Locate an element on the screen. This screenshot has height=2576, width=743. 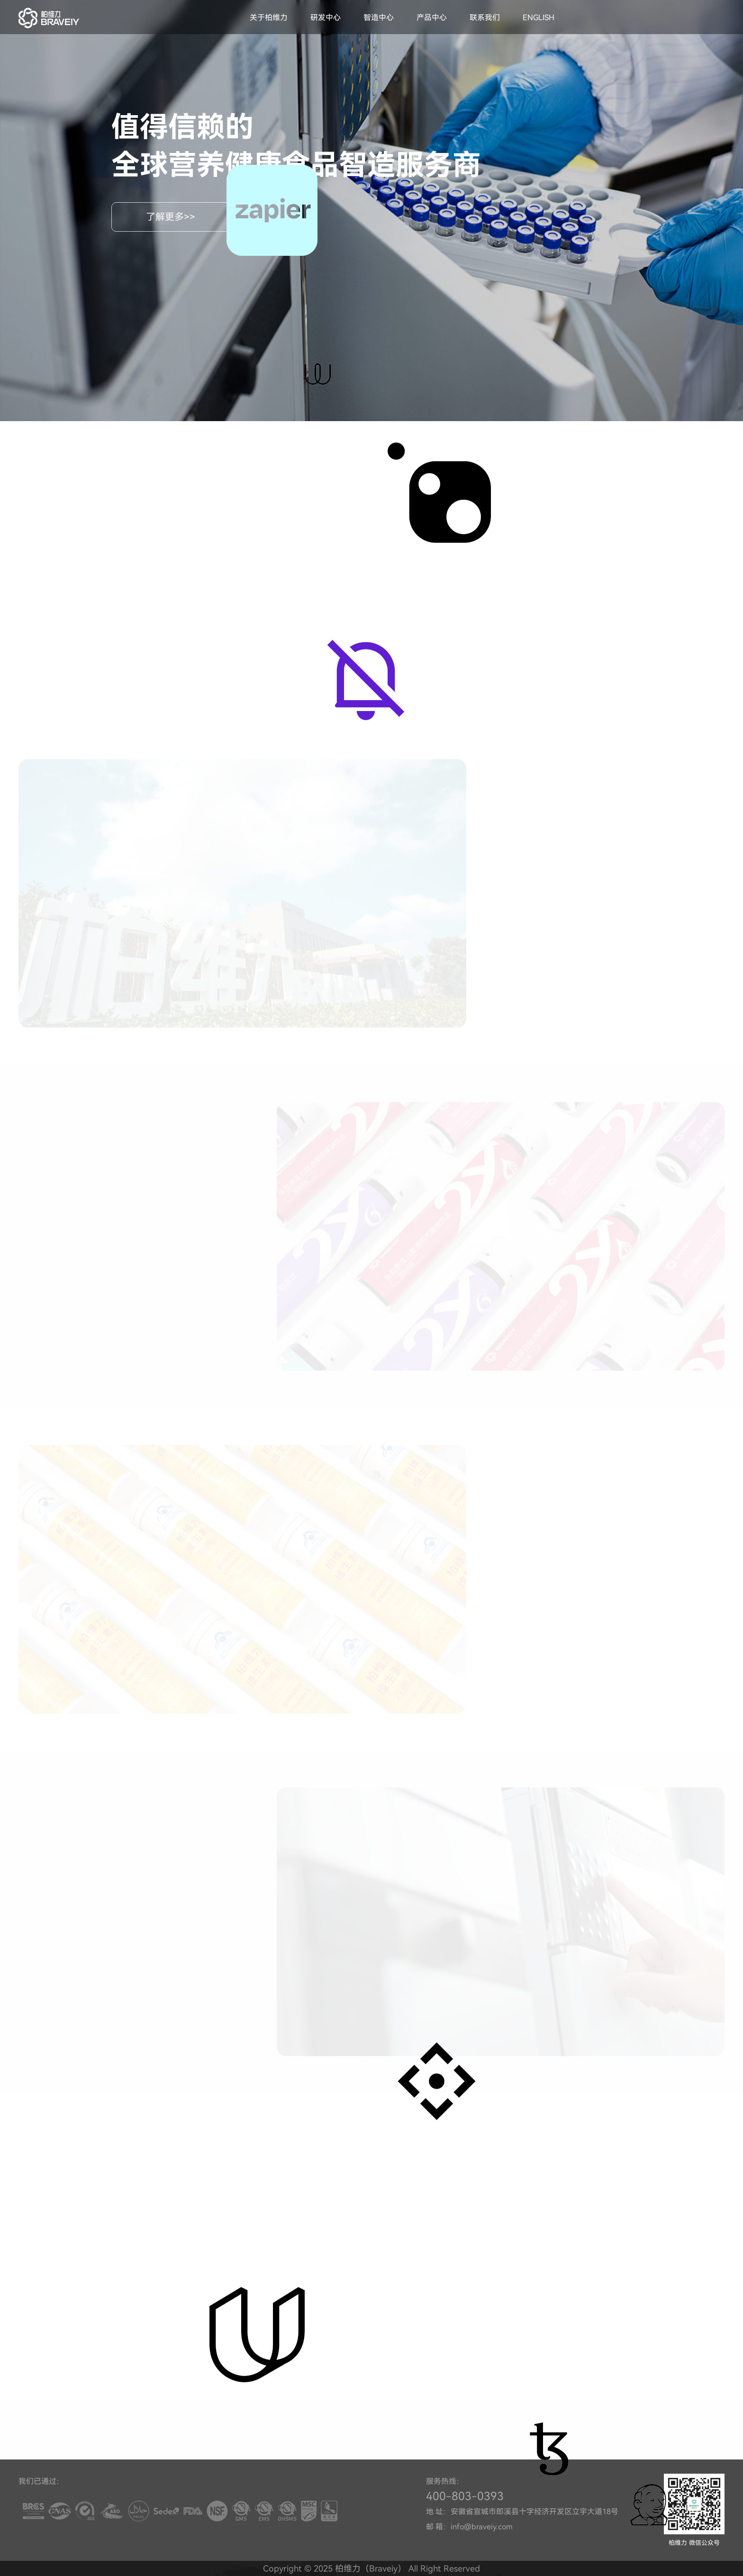
tezos (XTZ) cryptocurrency logo is located at coordinates (549, 2448).